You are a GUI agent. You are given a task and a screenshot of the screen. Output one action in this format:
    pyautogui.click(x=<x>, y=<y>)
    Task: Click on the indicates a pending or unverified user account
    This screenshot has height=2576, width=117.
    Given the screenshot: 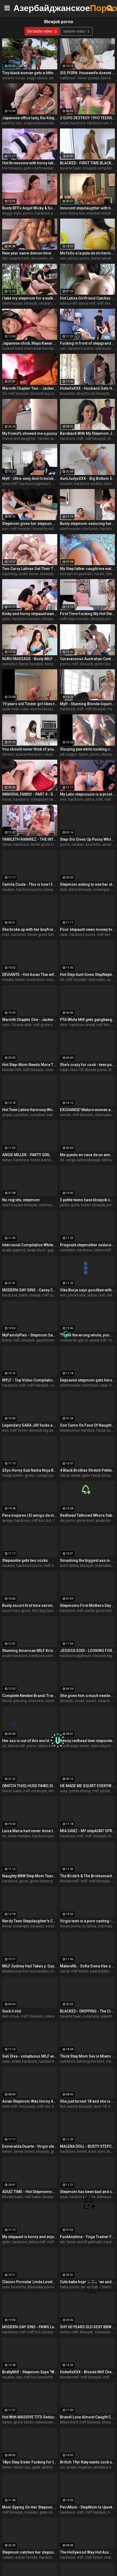 What is the action you would take?
    pyautogui.click(x=58, y=1740)
    